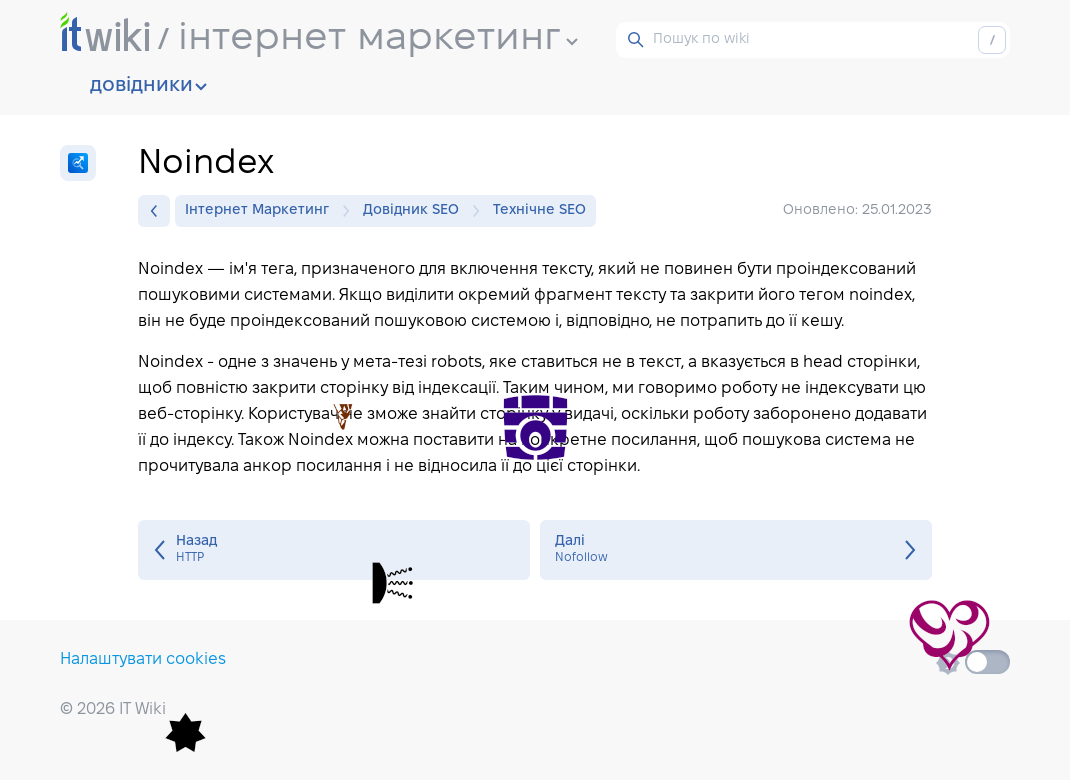 Image resolution: width=1070 pixels, height=780 pixels. I want to click on indicates a special or featured item, so click(185, 732).